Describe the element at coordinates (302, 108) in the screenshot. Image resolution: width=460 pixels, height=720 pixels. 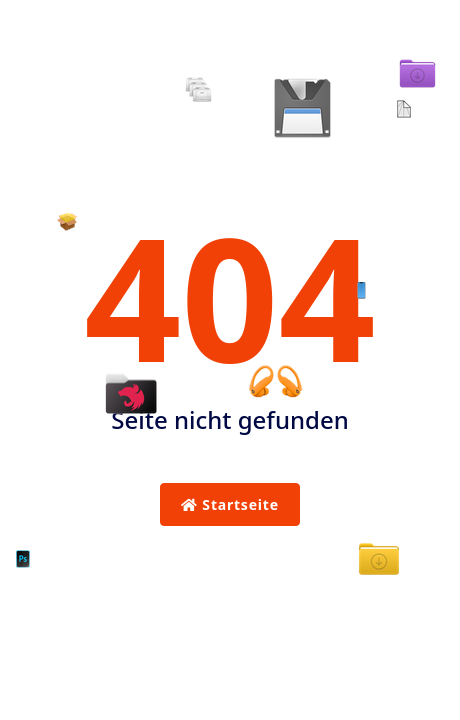
I see `access superdisk or floppy drive storage` at that location.